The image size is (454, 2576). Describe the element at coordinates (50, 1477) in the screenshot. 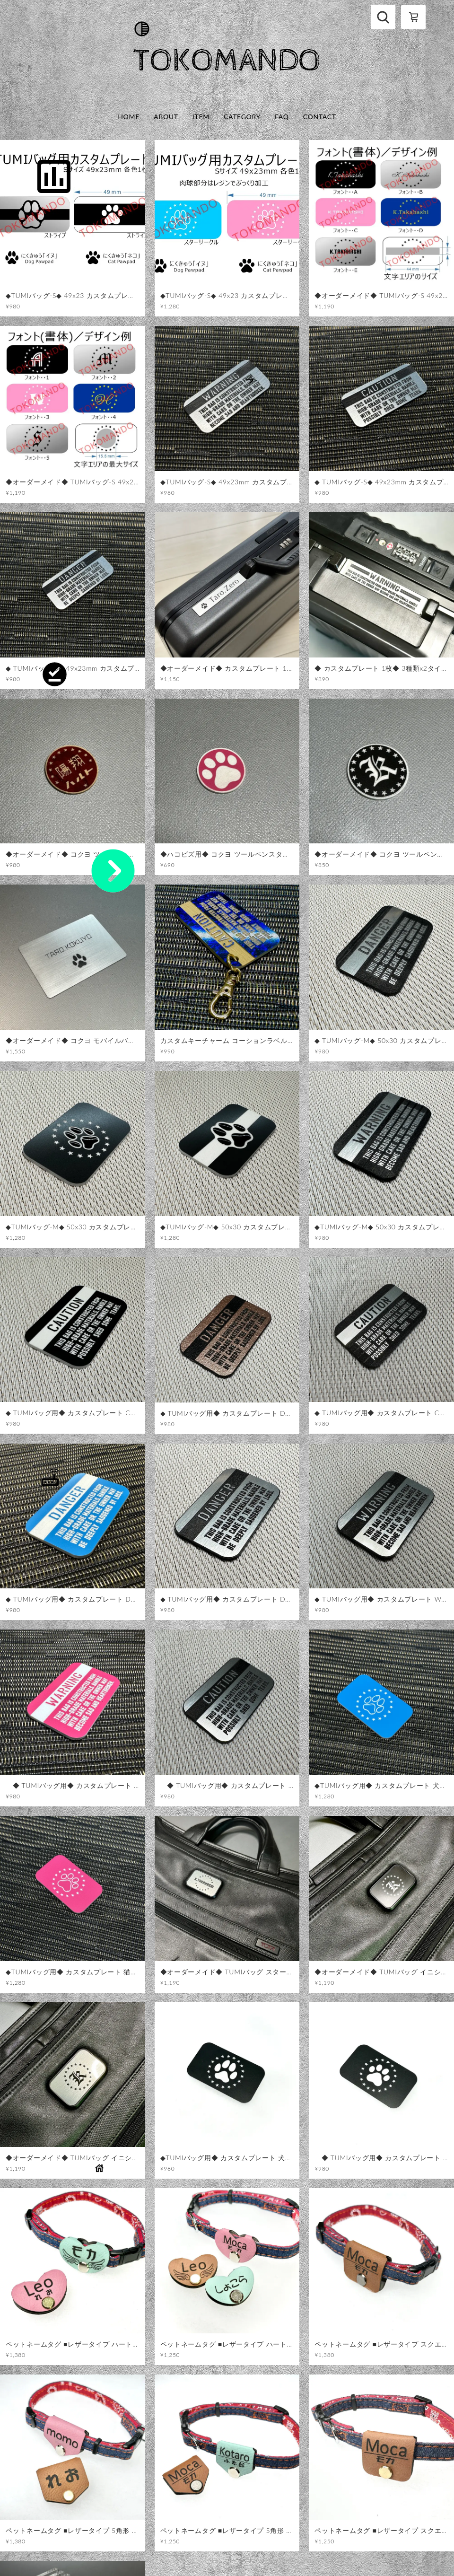

I see `access router or network settings` at that location.